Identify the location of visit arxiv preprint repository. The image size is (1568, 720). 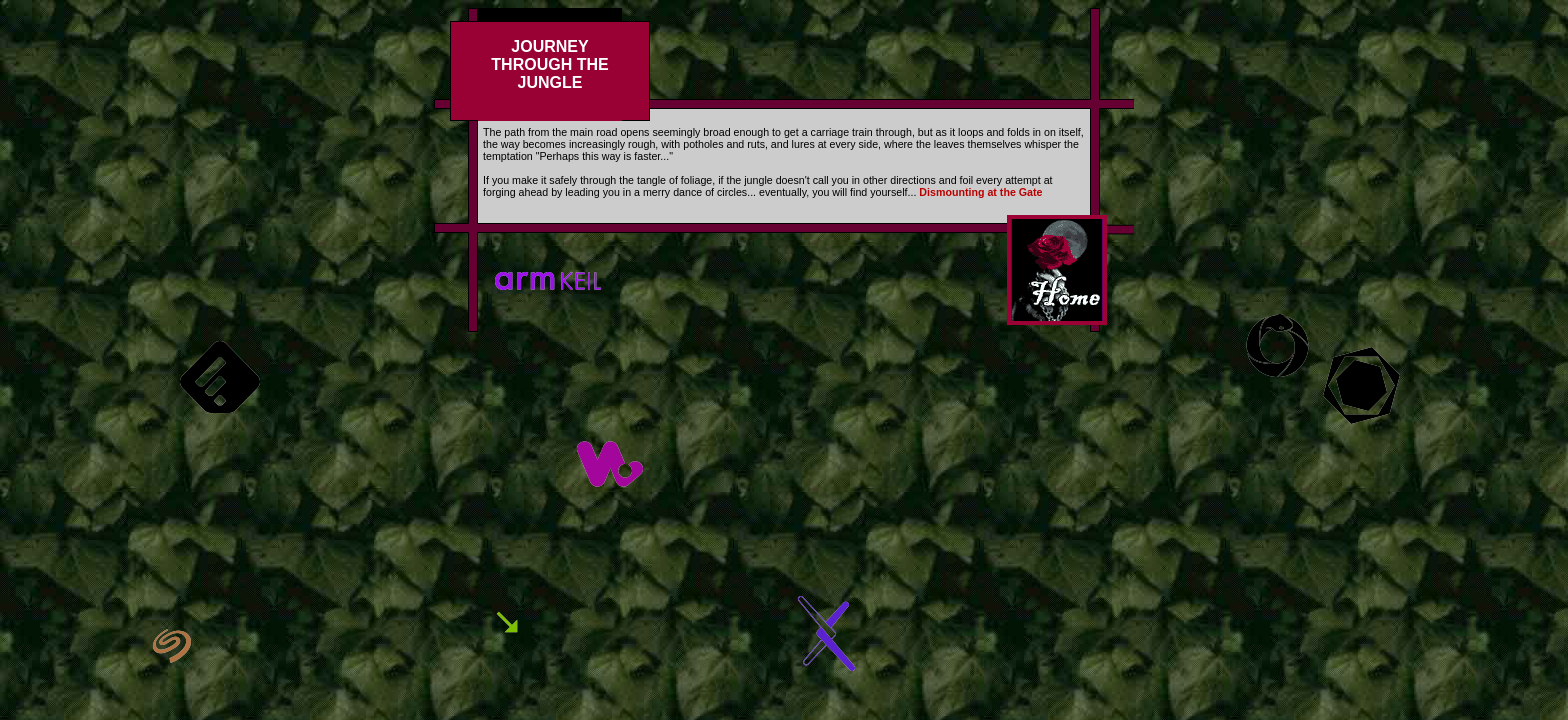
(826, 633).